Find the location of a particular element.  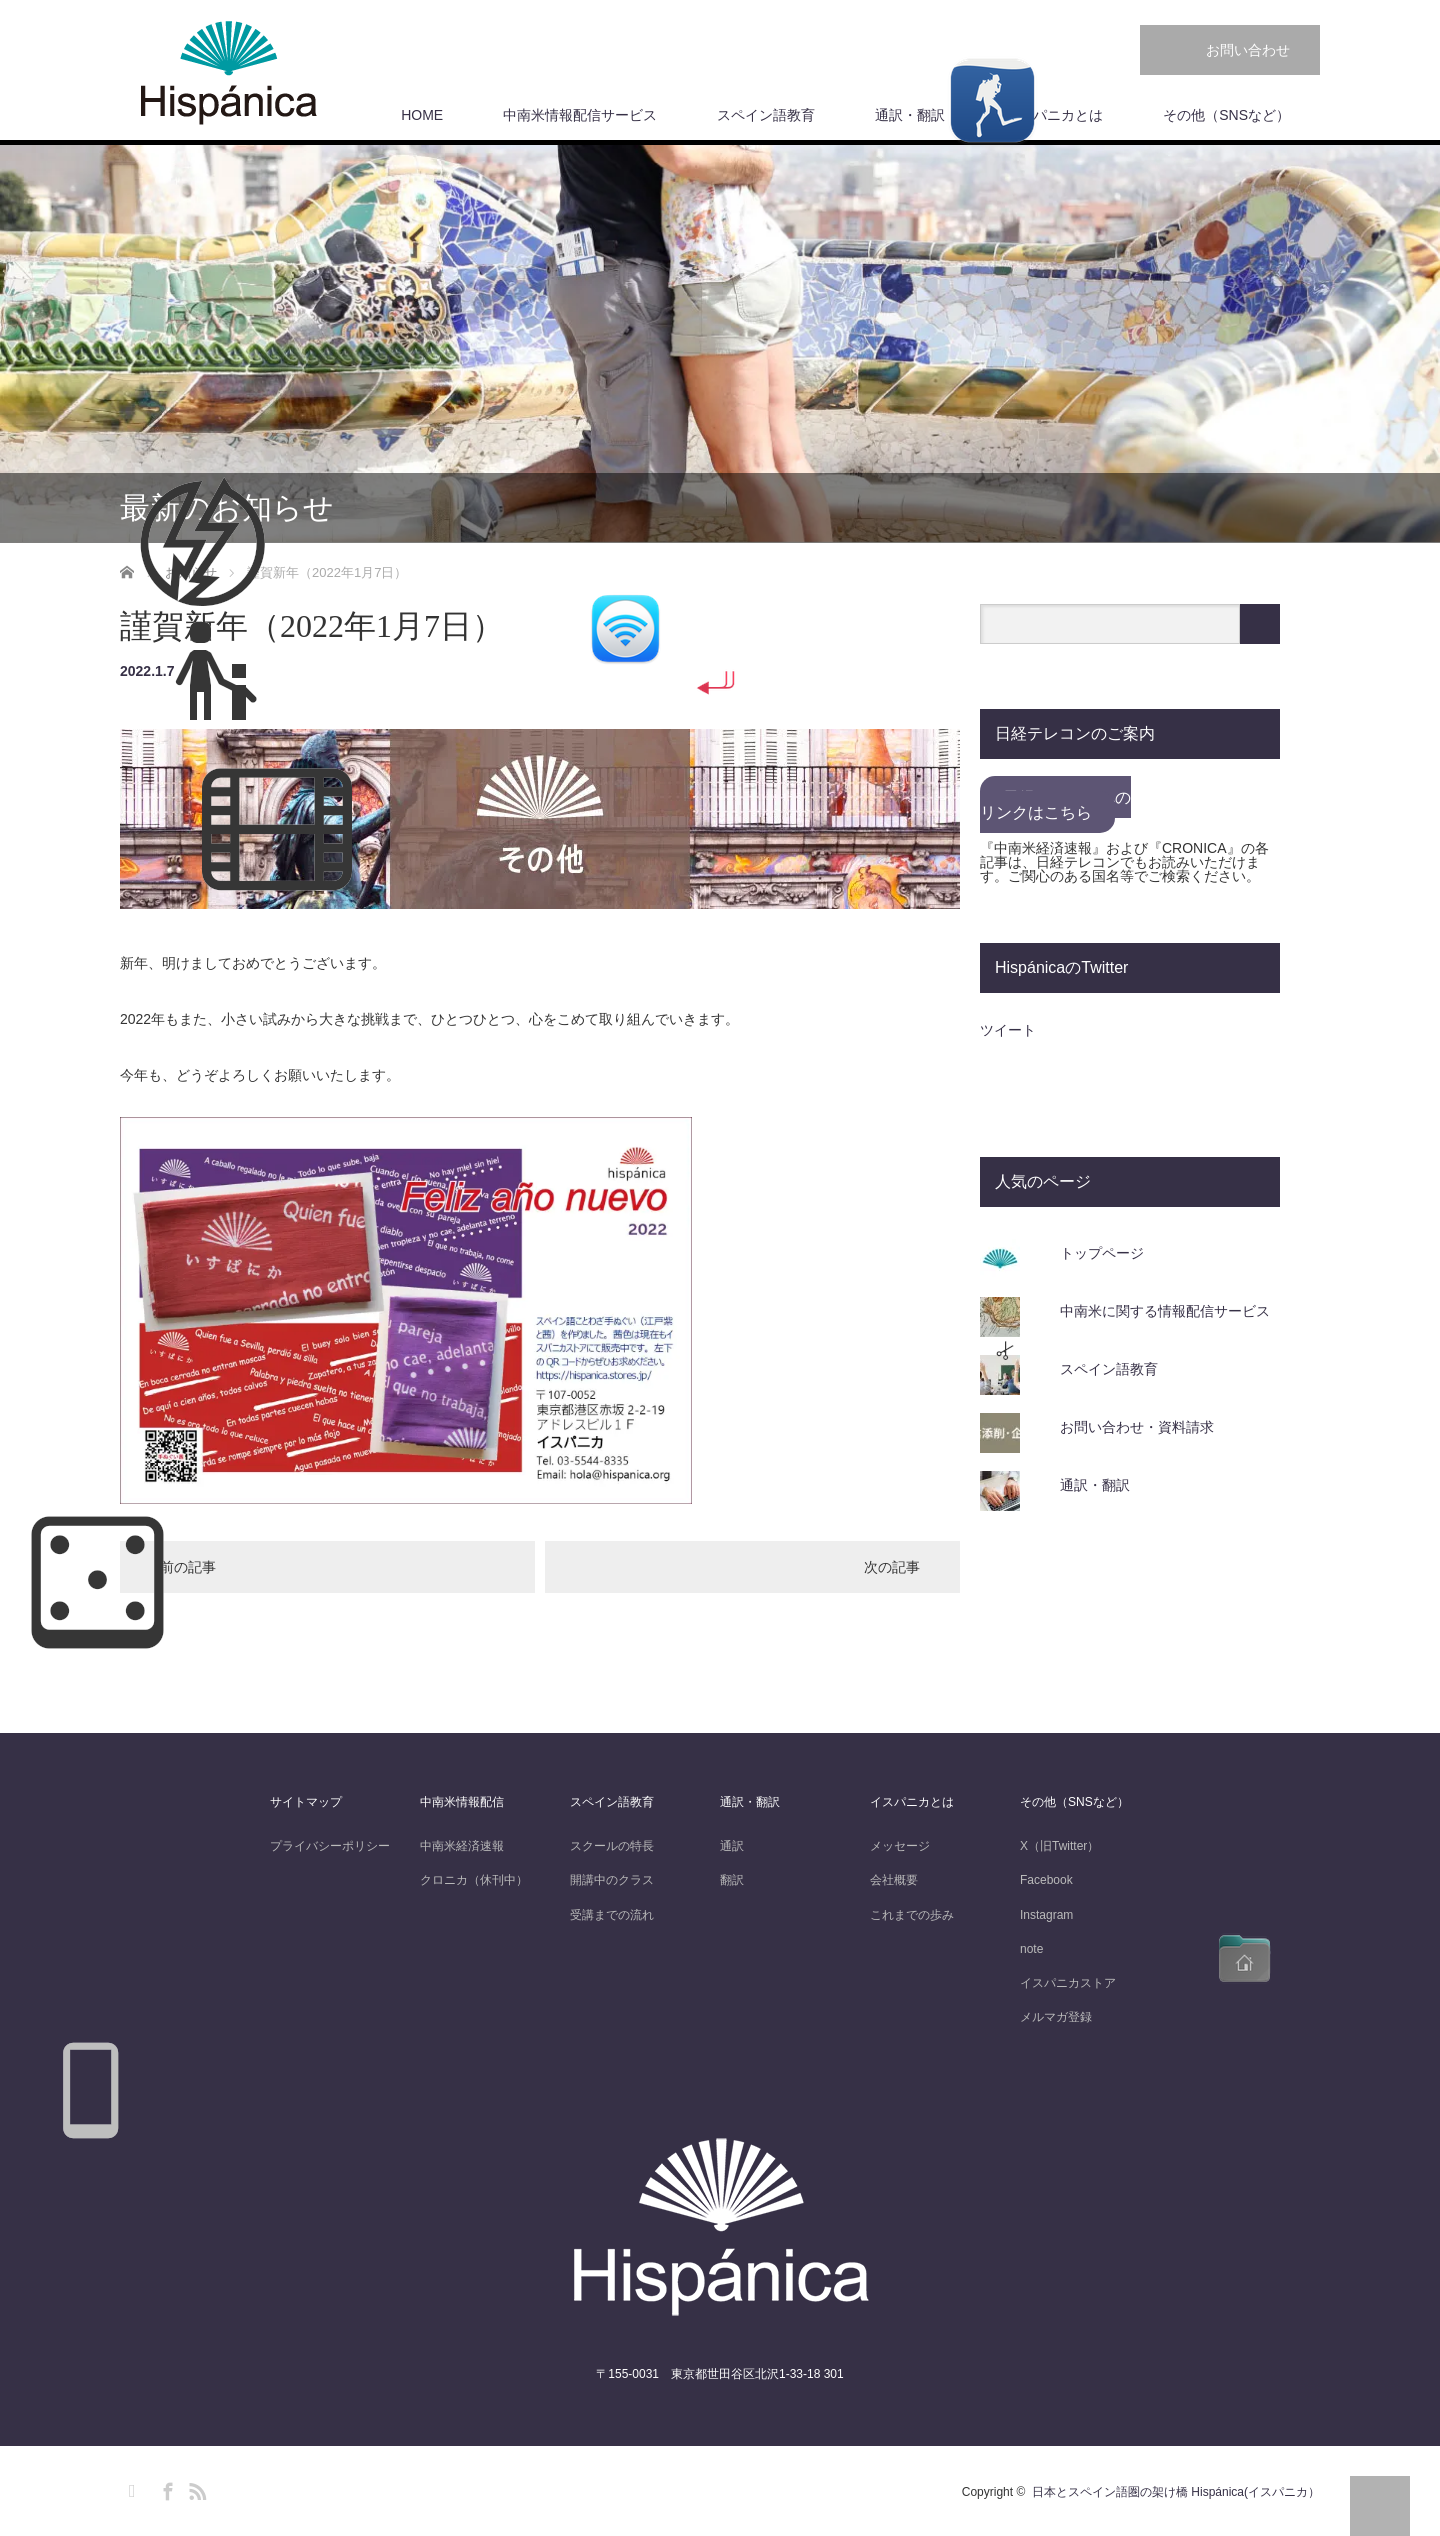

open AirPort Utility to manage wireless network settings is located at coordinates (625, 628).